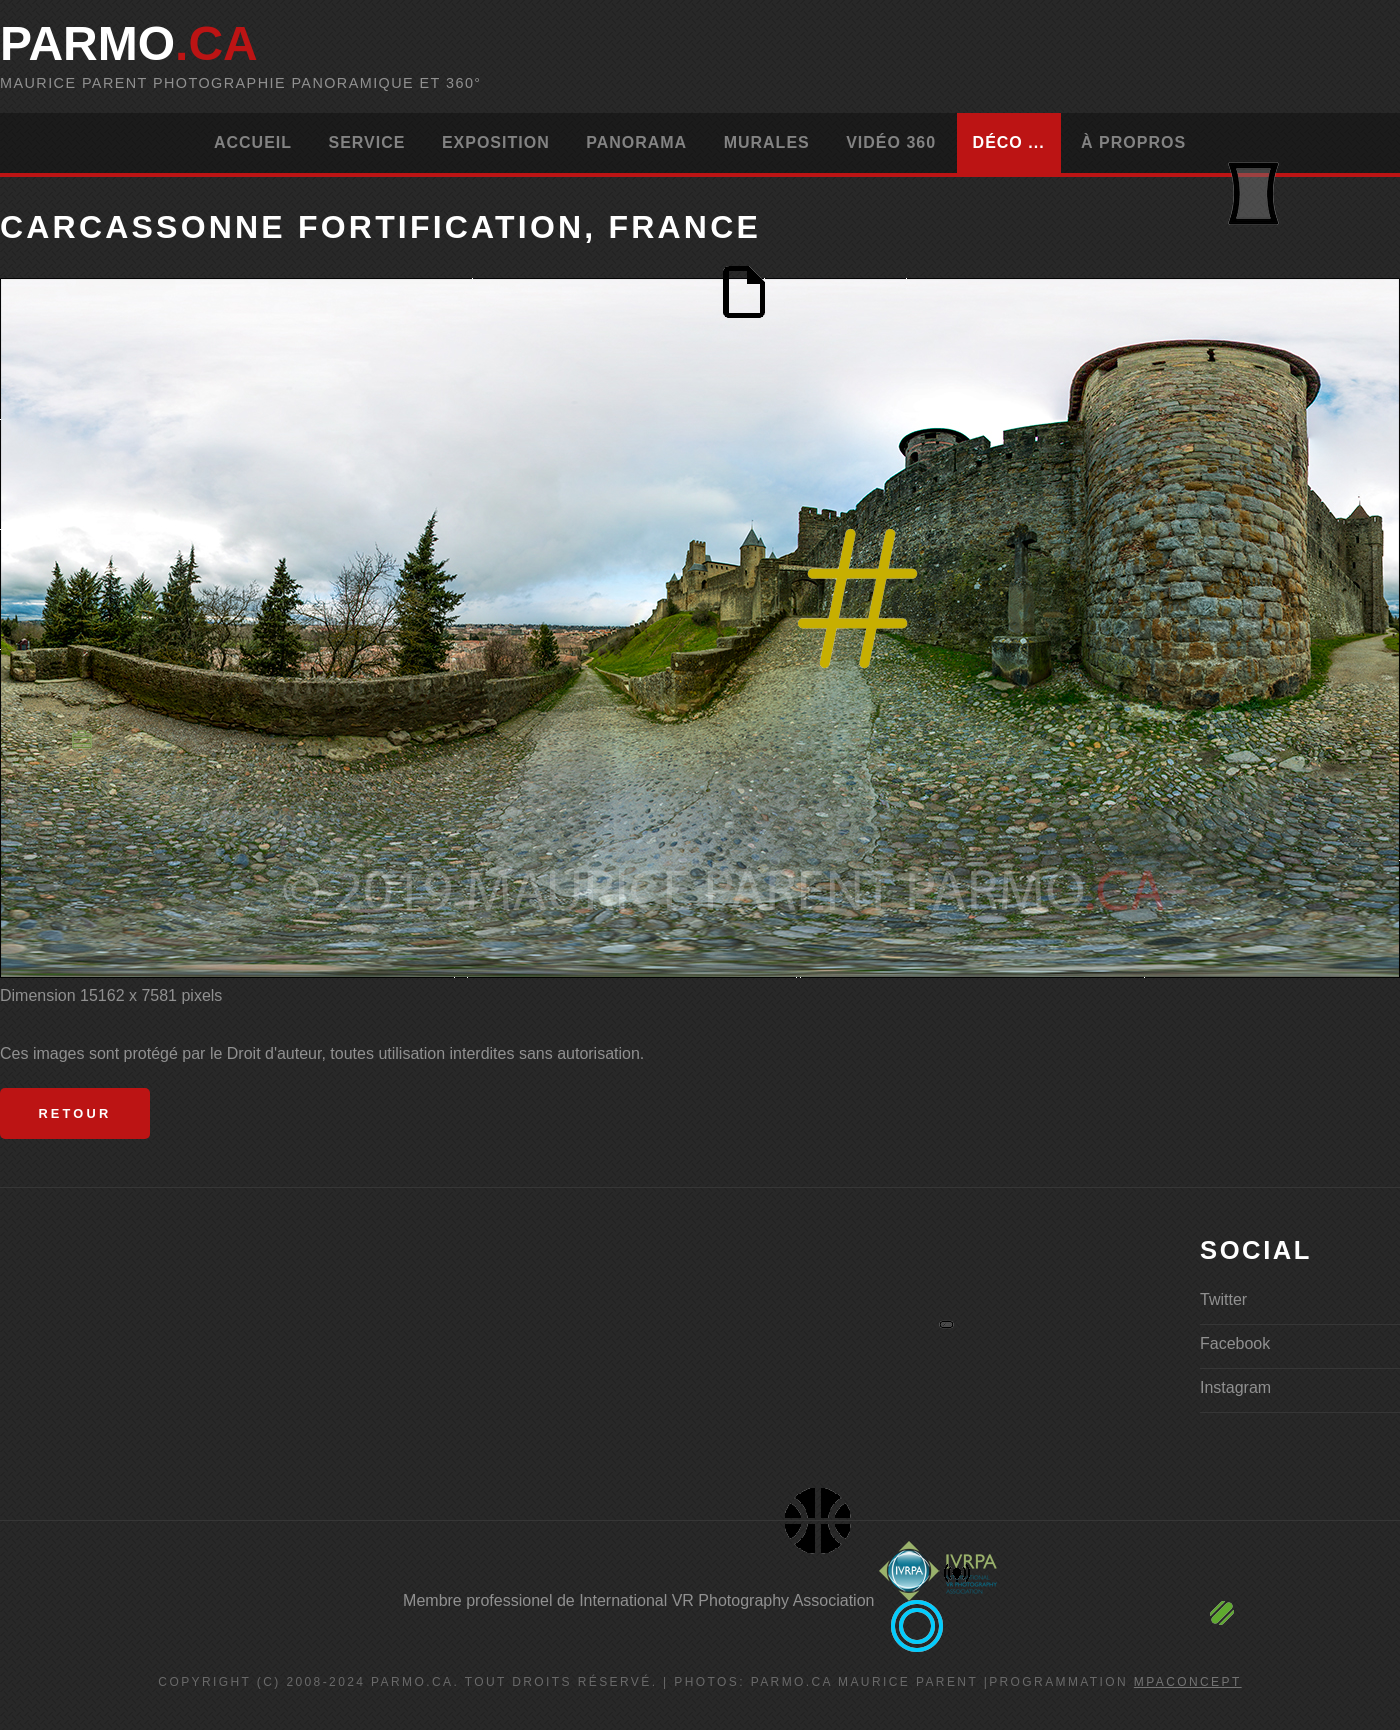 The width and height of the screenshot is (1400, 1730). What do you see at coordinates (1222, 1613) in the screenshot?
I see `food category or restaurant section` at bounding box center [1222, 1613].